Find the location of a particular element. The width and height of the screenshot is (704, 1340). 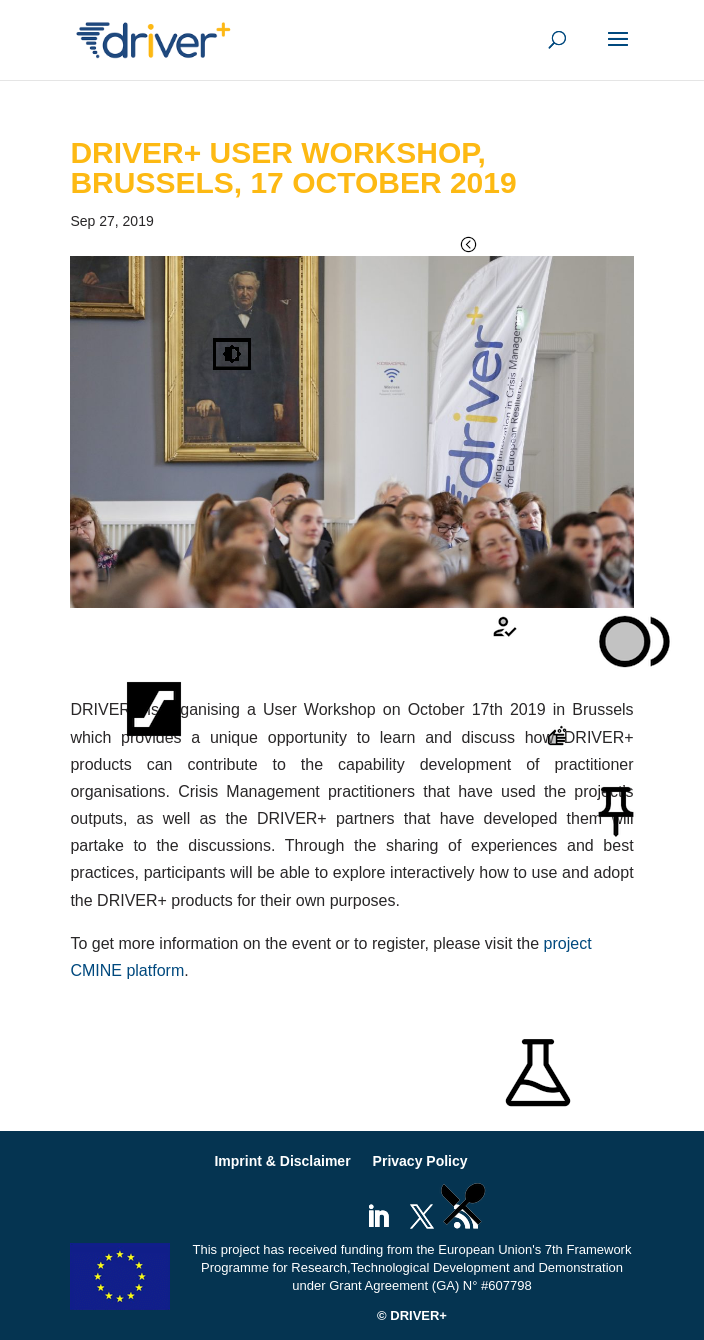

indicates active recording or live broadcast is located at coordinates (634, 641).